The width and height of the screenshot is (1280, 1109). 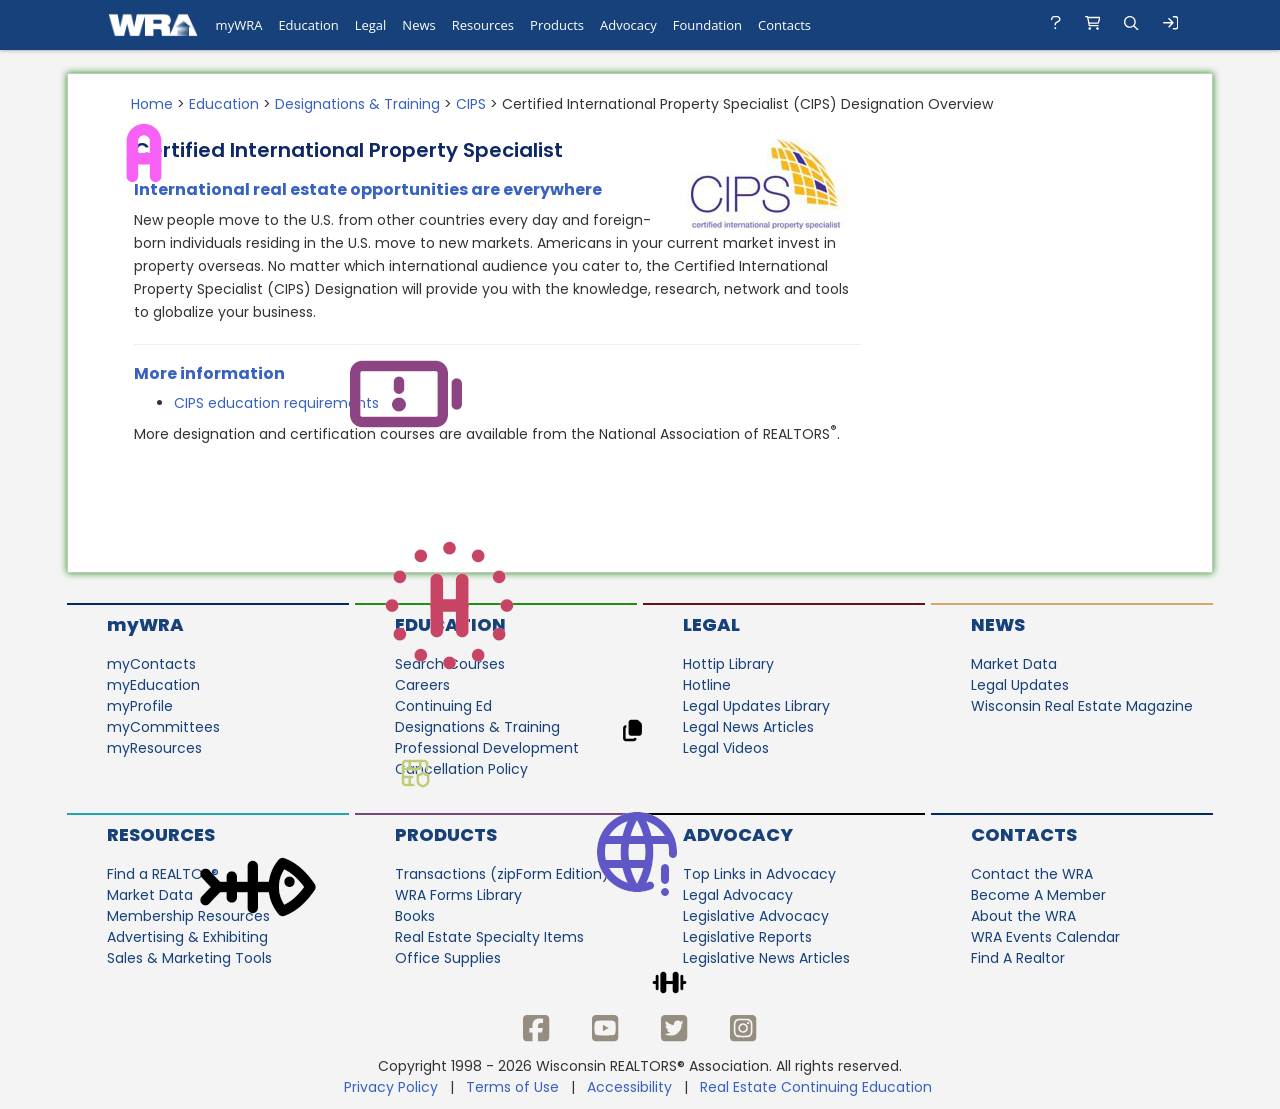 What do you see at coordinates (449, 605) in the screenshot?
I see `indicates a pending or in-progress hospital/health service` at bounding box center [449, 605].